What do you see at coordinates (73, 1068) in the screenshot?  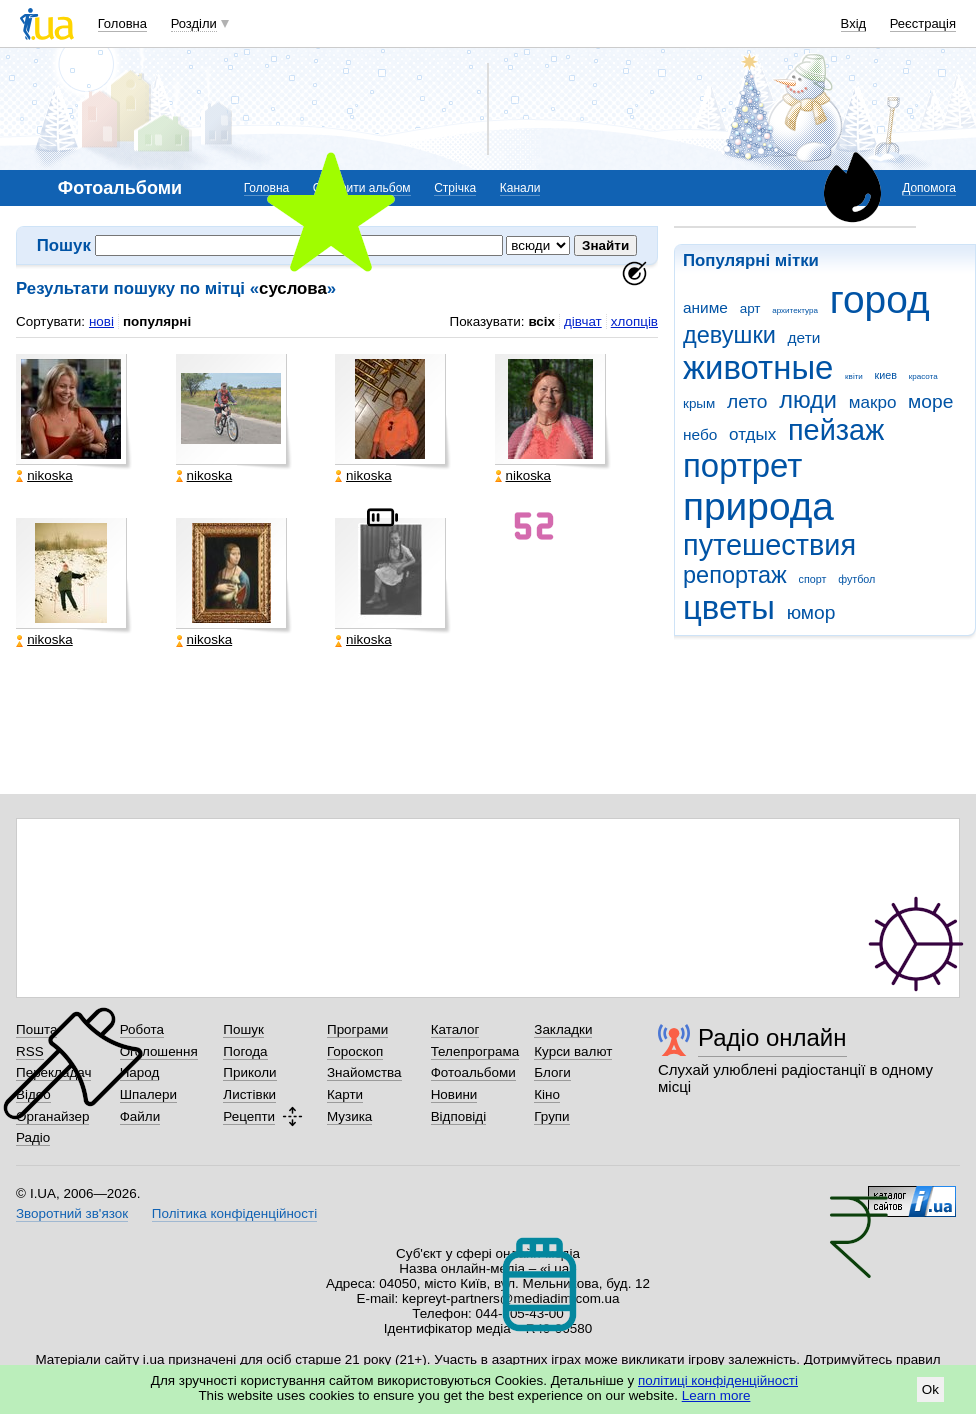 I see `access woodcutting or crafting tools` at bounding box center [73, 1068].